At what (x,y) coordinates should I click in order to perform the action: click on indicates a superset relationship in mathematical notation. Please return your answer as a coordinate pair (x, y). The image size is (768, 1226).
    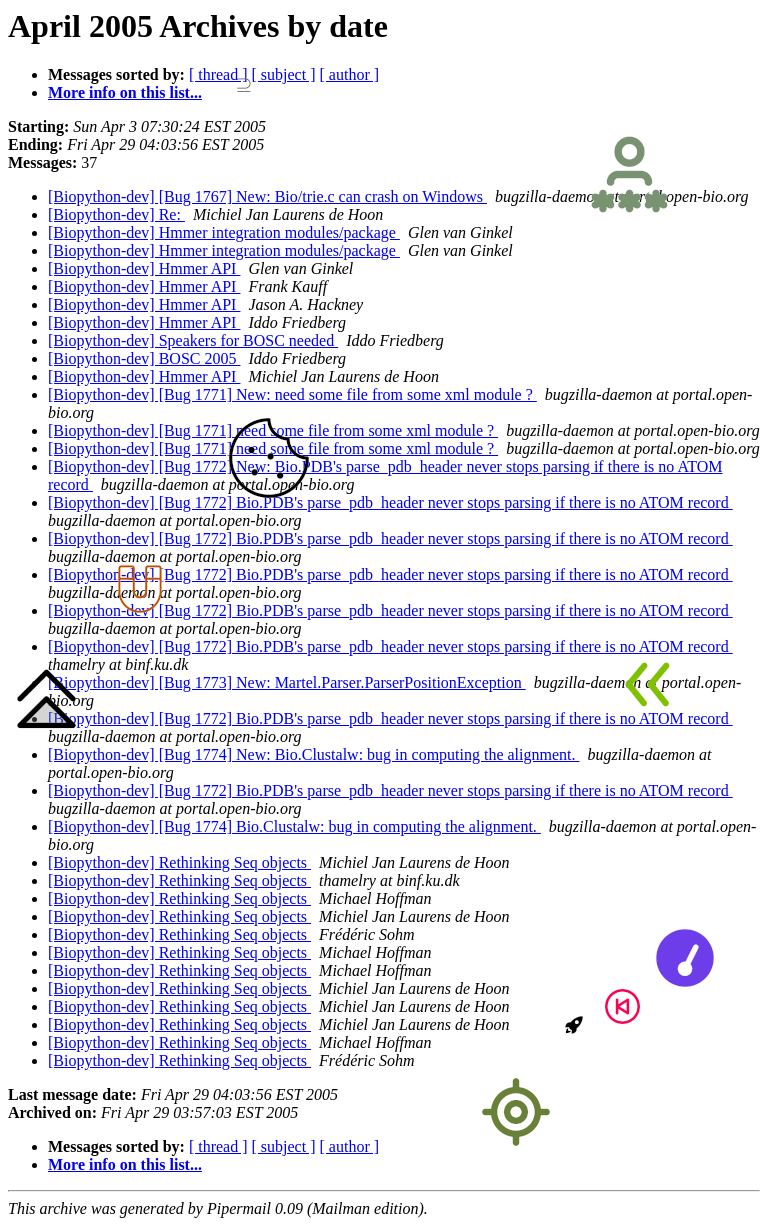
    Looking at the image, I should click on (243, 85).